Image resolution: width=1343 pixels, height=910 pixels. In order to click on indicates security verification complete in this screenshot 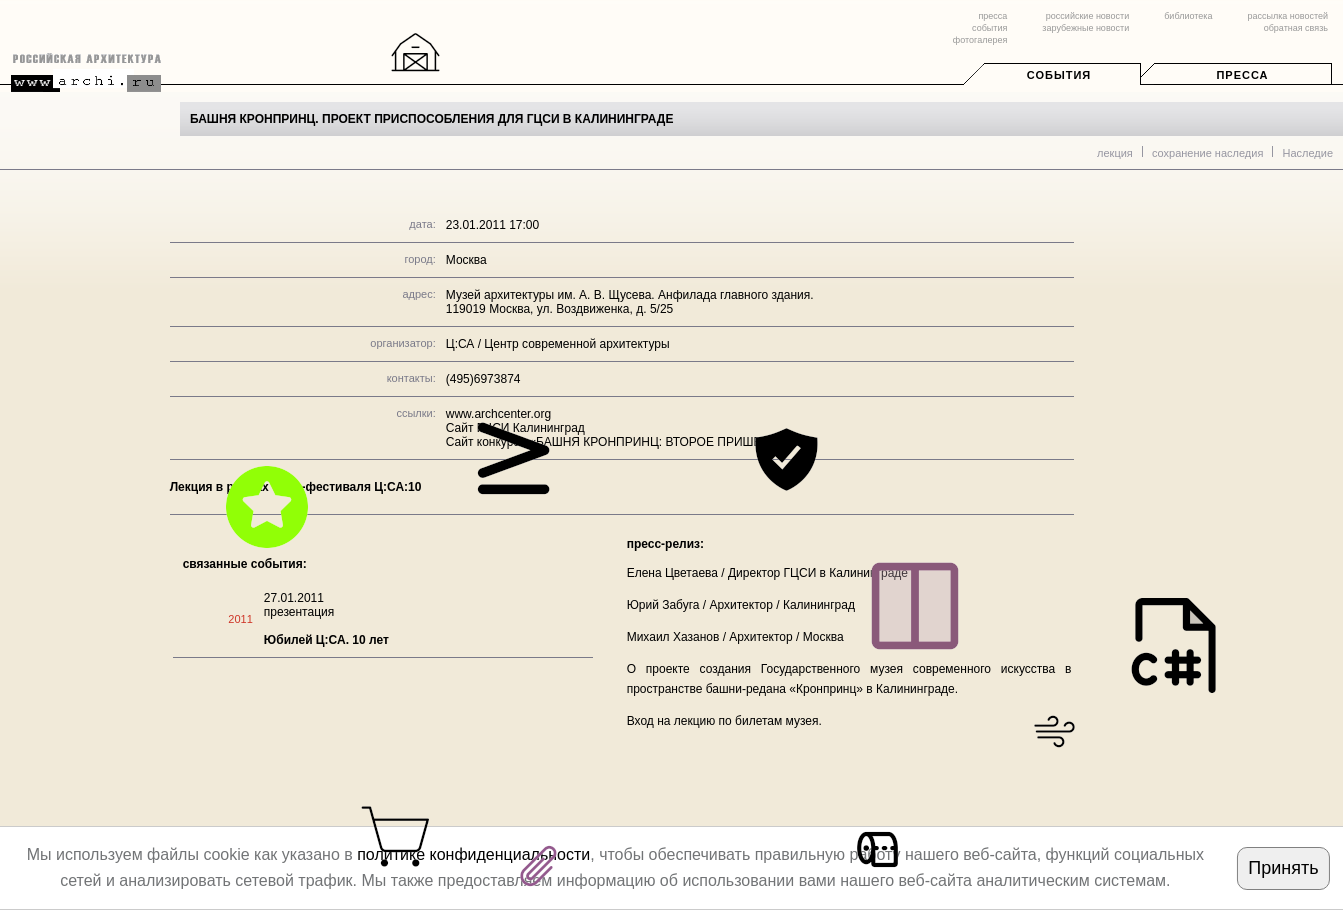, I will do `click(786, 459)`.